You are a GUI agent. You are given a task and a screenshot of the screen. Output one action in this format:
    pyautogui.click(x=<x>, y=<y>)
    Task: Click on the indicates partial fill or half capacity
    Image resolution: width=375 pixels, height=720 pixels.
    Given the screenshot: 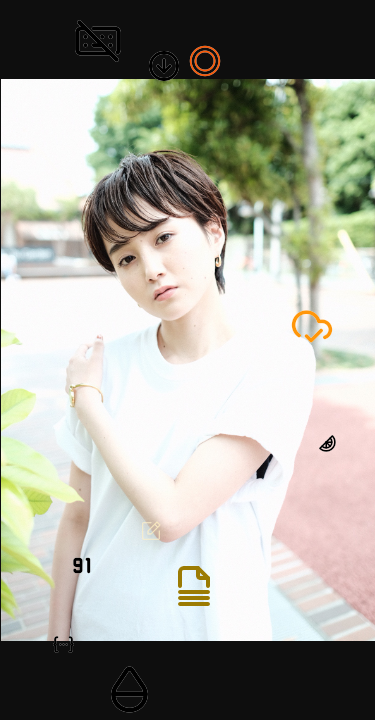 What is the action you would take?
    pyautogui.click(x=129, y=689)
    